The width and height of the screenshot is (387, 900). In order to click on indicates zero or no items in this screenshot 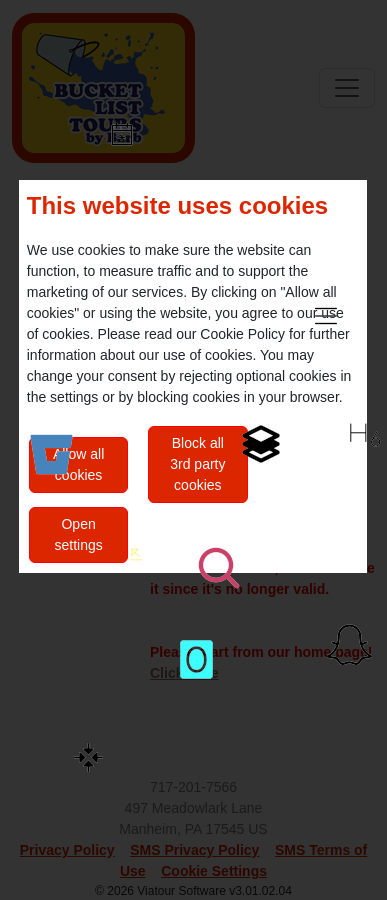, I will do `click(196, 659)`.